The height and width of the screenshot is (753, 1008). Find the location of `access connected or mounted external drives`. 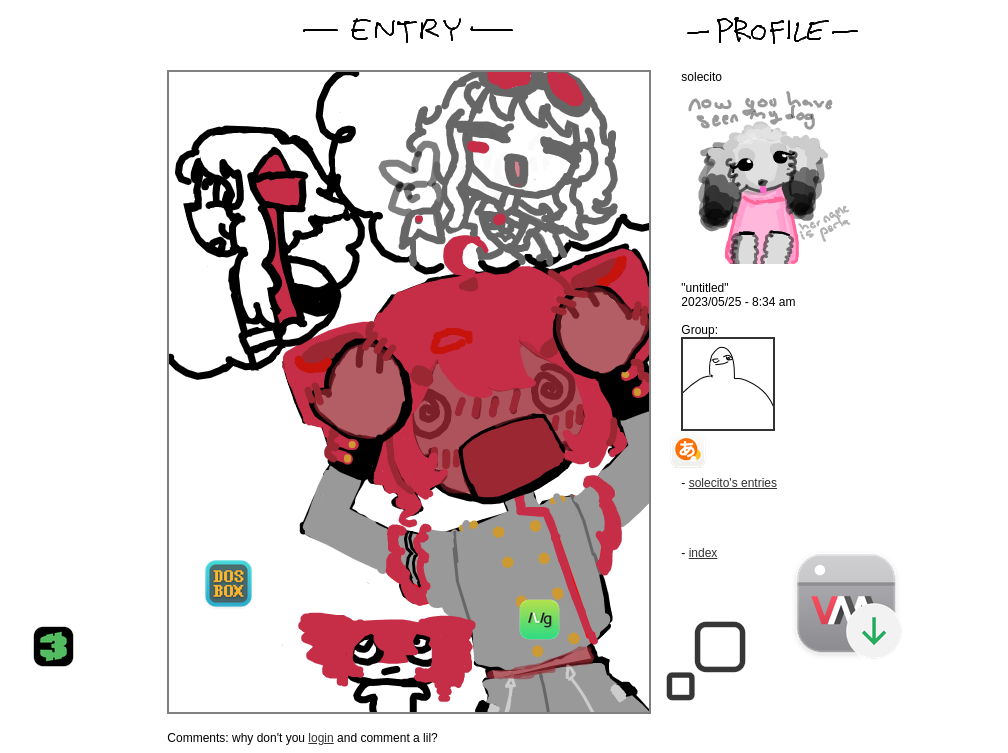

access connected or mounted external drives is located at coordinates (706, 661).